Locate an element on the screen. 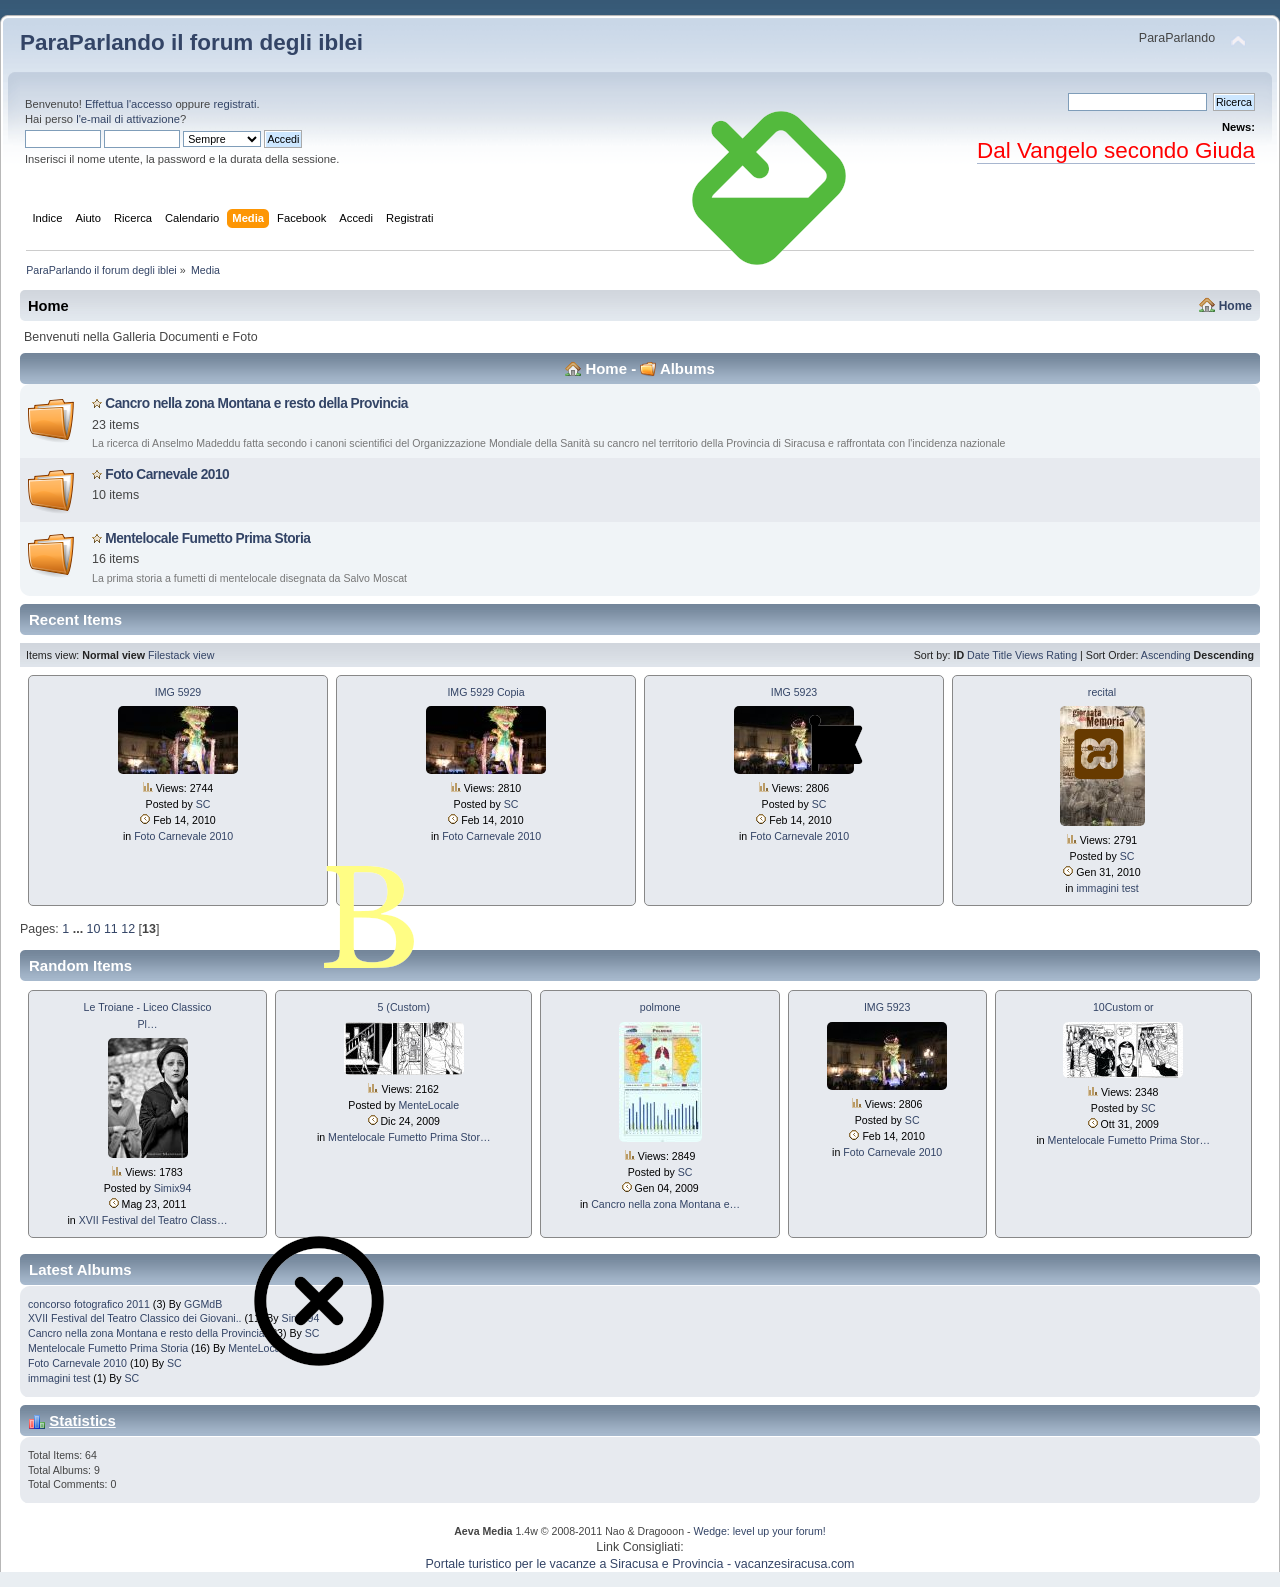  font awesome brand logo is located at coordinates (836, 743).